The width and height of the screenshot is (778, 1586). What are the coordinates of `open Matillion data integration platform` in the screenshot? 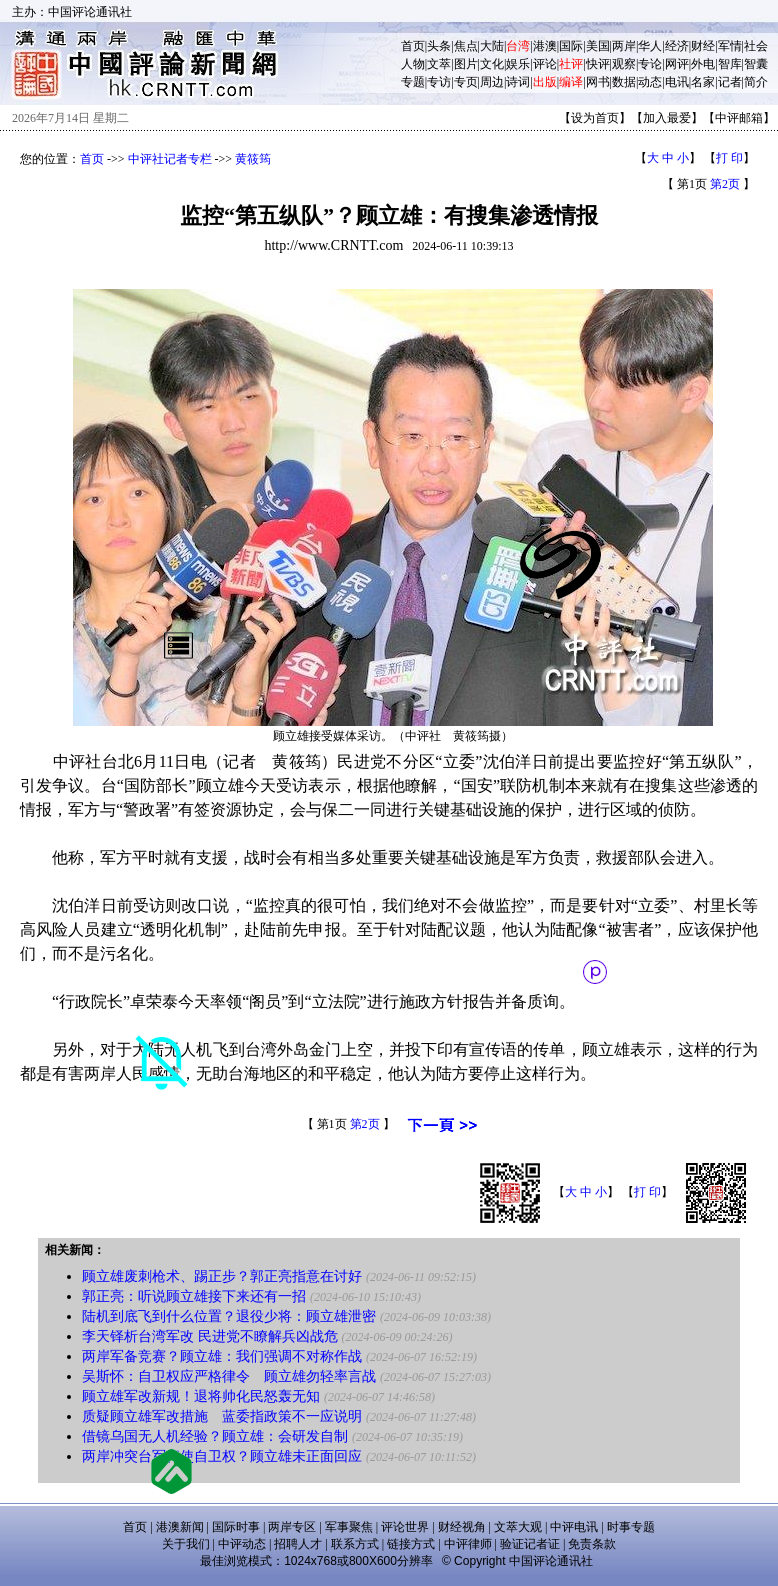 It's located at (171, 1471).